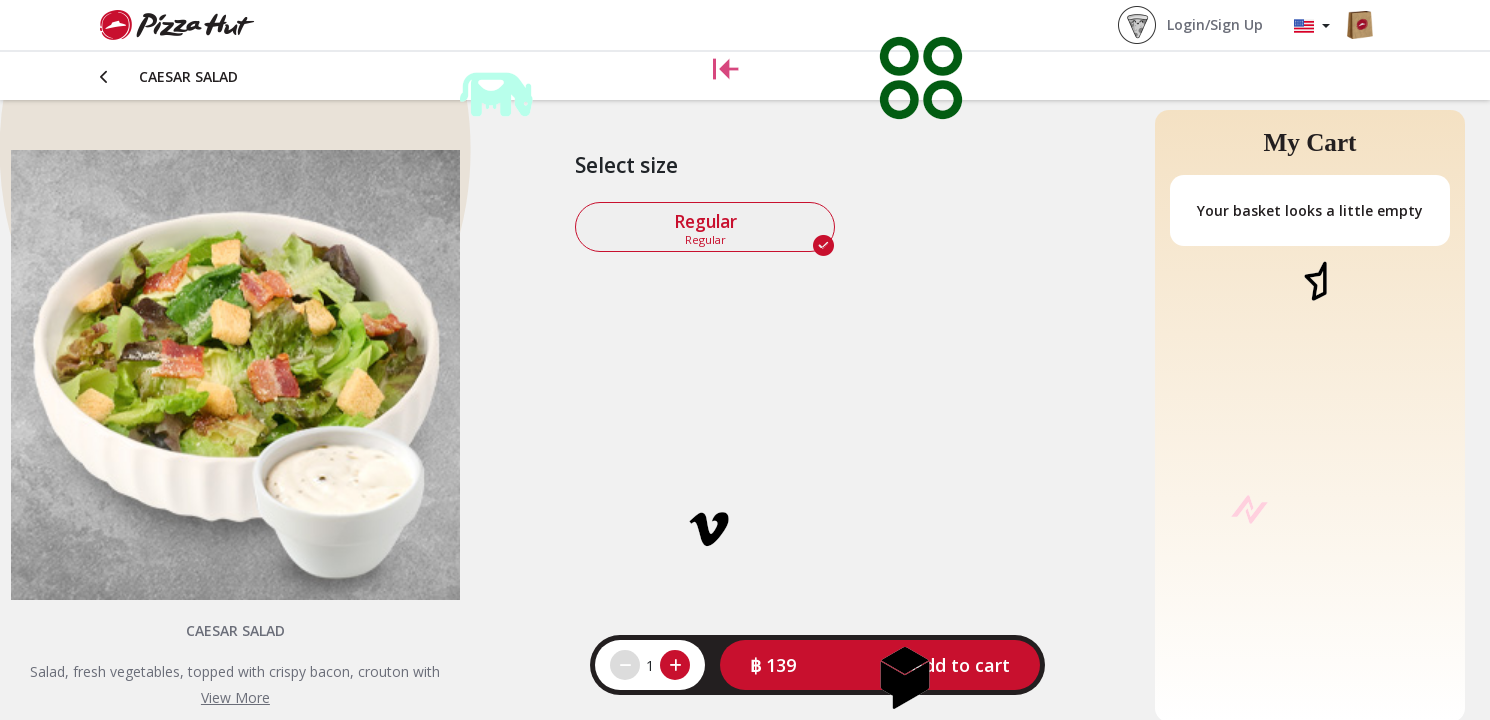  Describe the element at coordinates (1325, 282) in the screenshot. I see `indicates a partial rating or half-star score` at that location.